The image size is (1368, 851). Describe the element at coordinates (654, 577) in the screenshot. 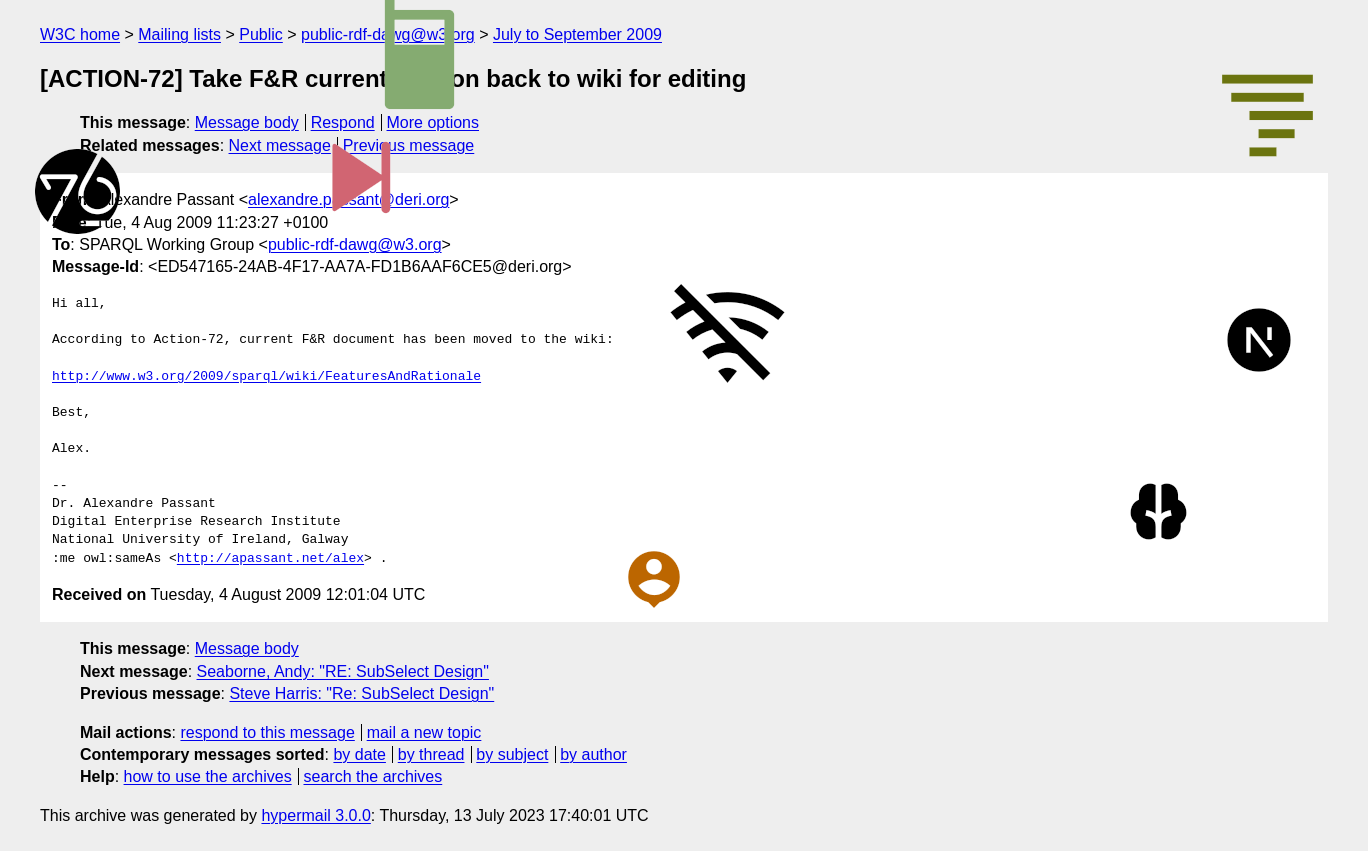

I see `view user profile location` at that location.